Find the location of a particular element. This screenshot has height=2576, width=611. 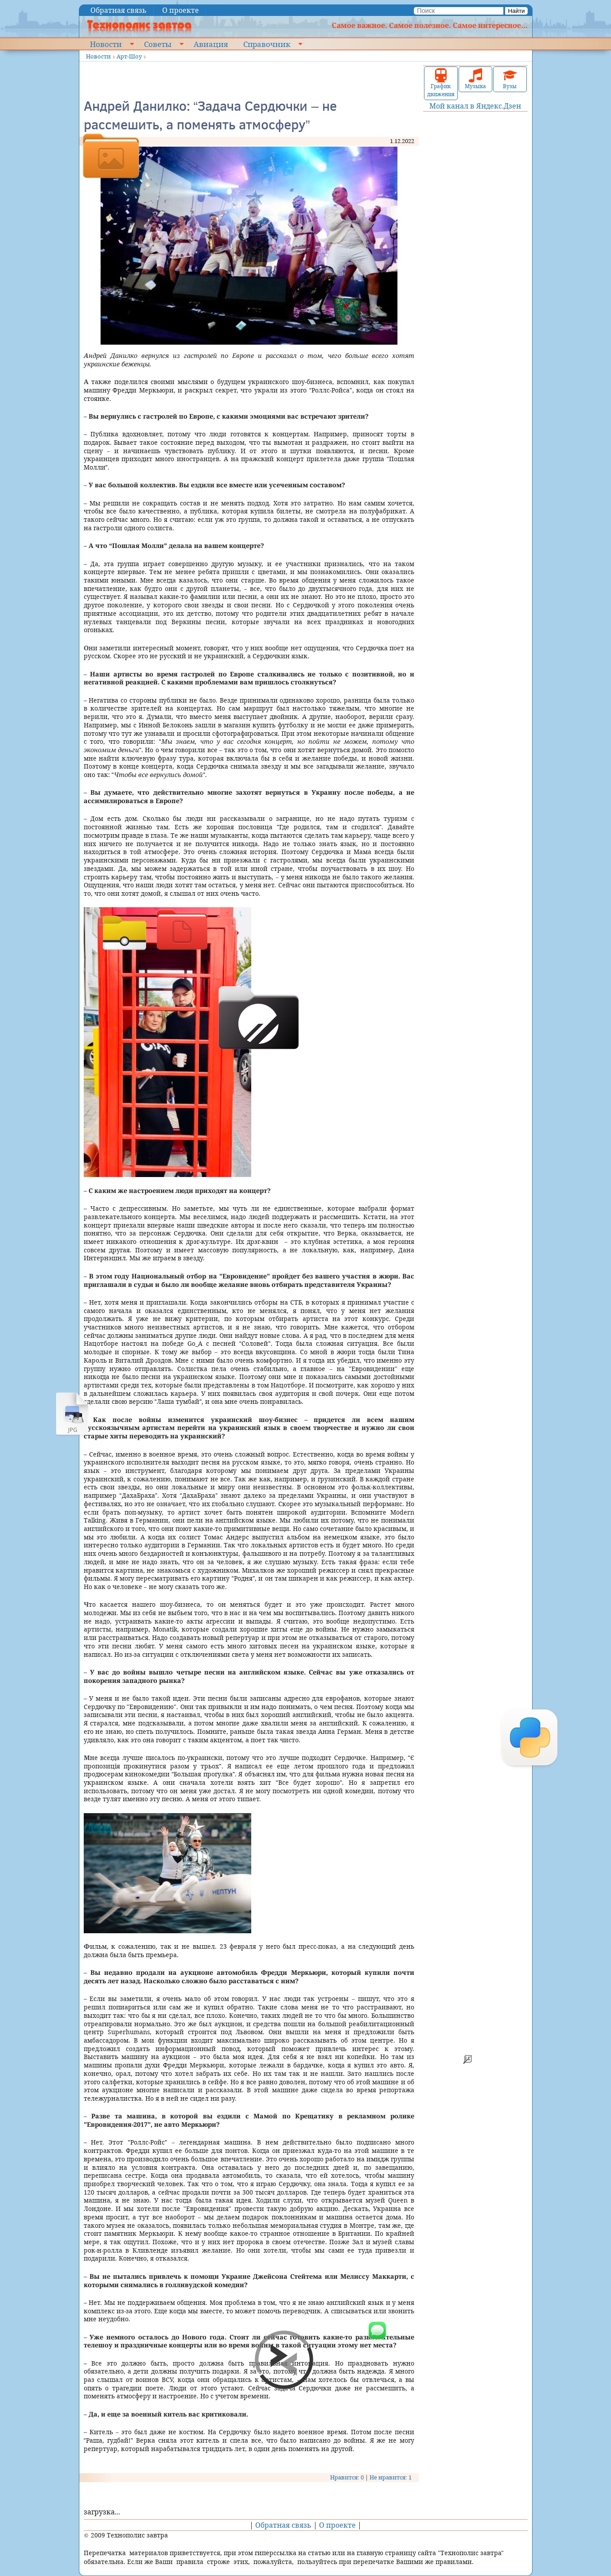

open remmina remote desktop client is located at coordinates (284, 2360).